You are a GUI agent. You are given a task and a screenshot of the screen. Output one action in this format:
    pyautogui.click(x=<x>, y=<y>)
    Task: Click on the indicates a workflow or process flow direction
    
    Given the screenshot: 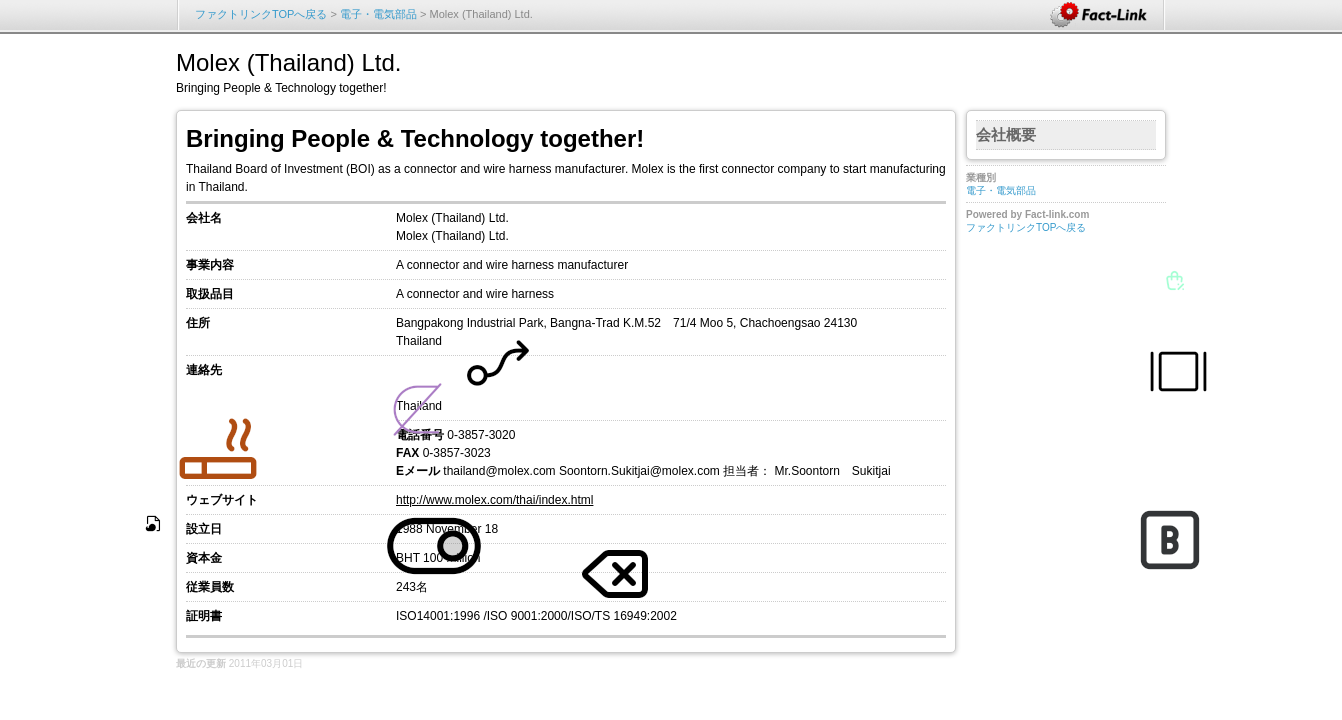 What is the action you would take?
    pyautogui.click(x=498, y=363)
    